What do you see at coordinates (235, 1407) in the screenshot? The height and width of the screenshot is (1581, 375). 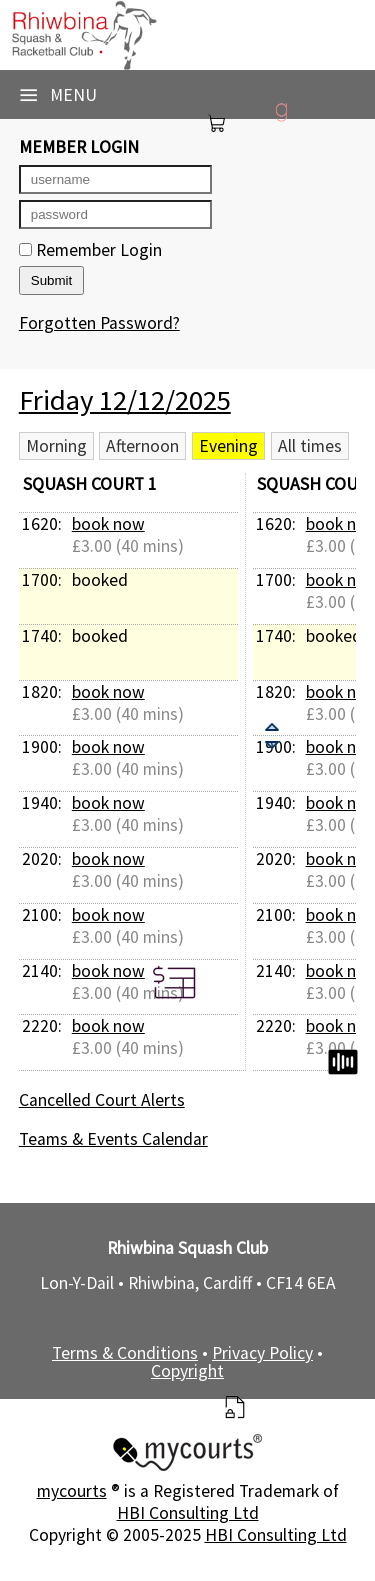 I see `access a locked or protected file` at bounding box center [235, 1407].